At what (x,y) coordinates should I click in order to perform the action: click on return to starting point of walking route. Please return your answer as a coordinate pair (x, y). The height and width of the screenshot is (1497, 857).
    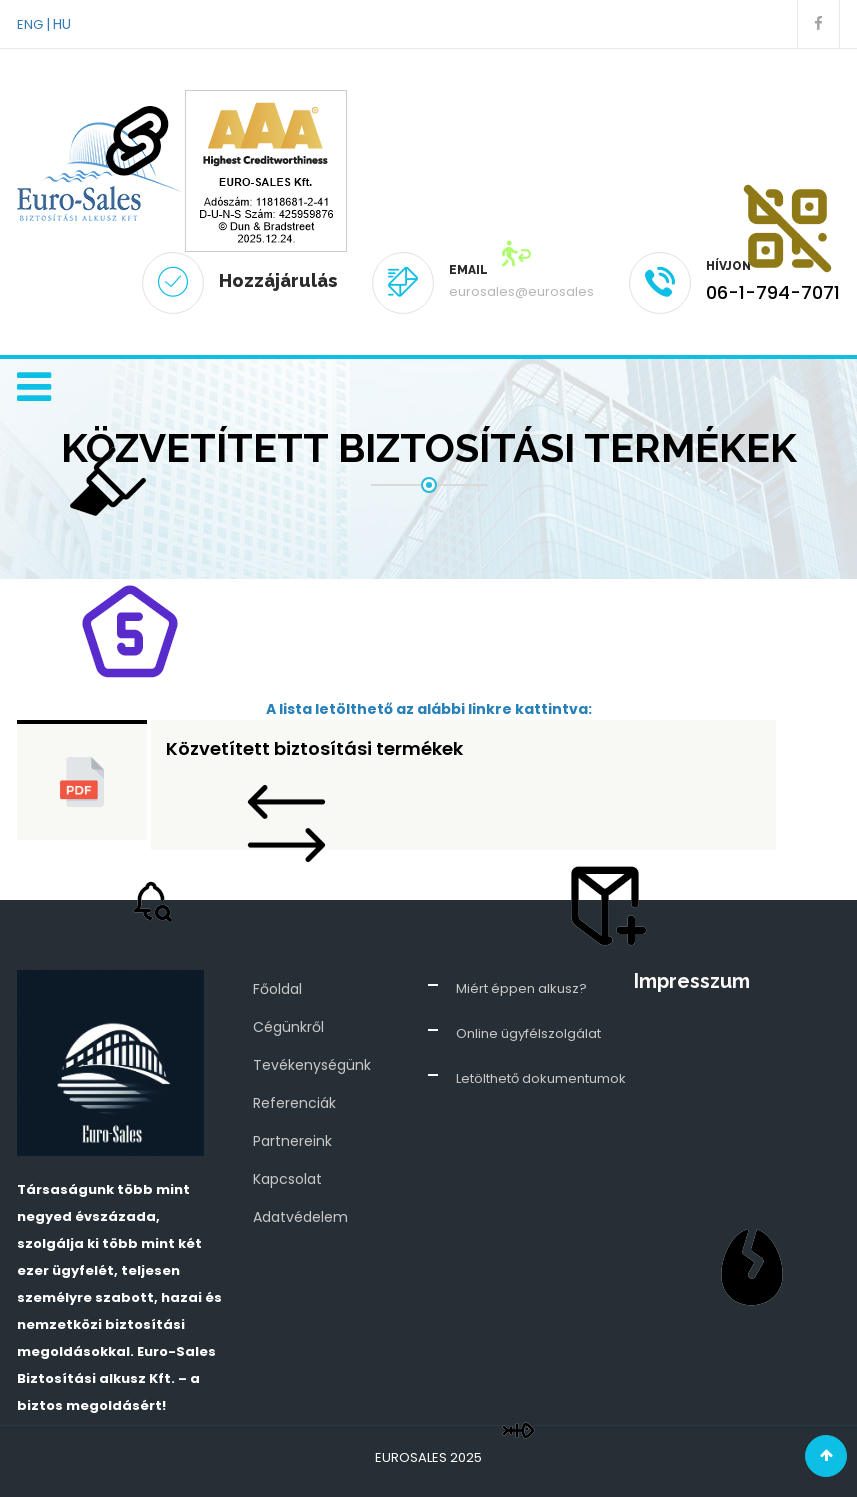
    Looking at the image, I should click on (516, 253).